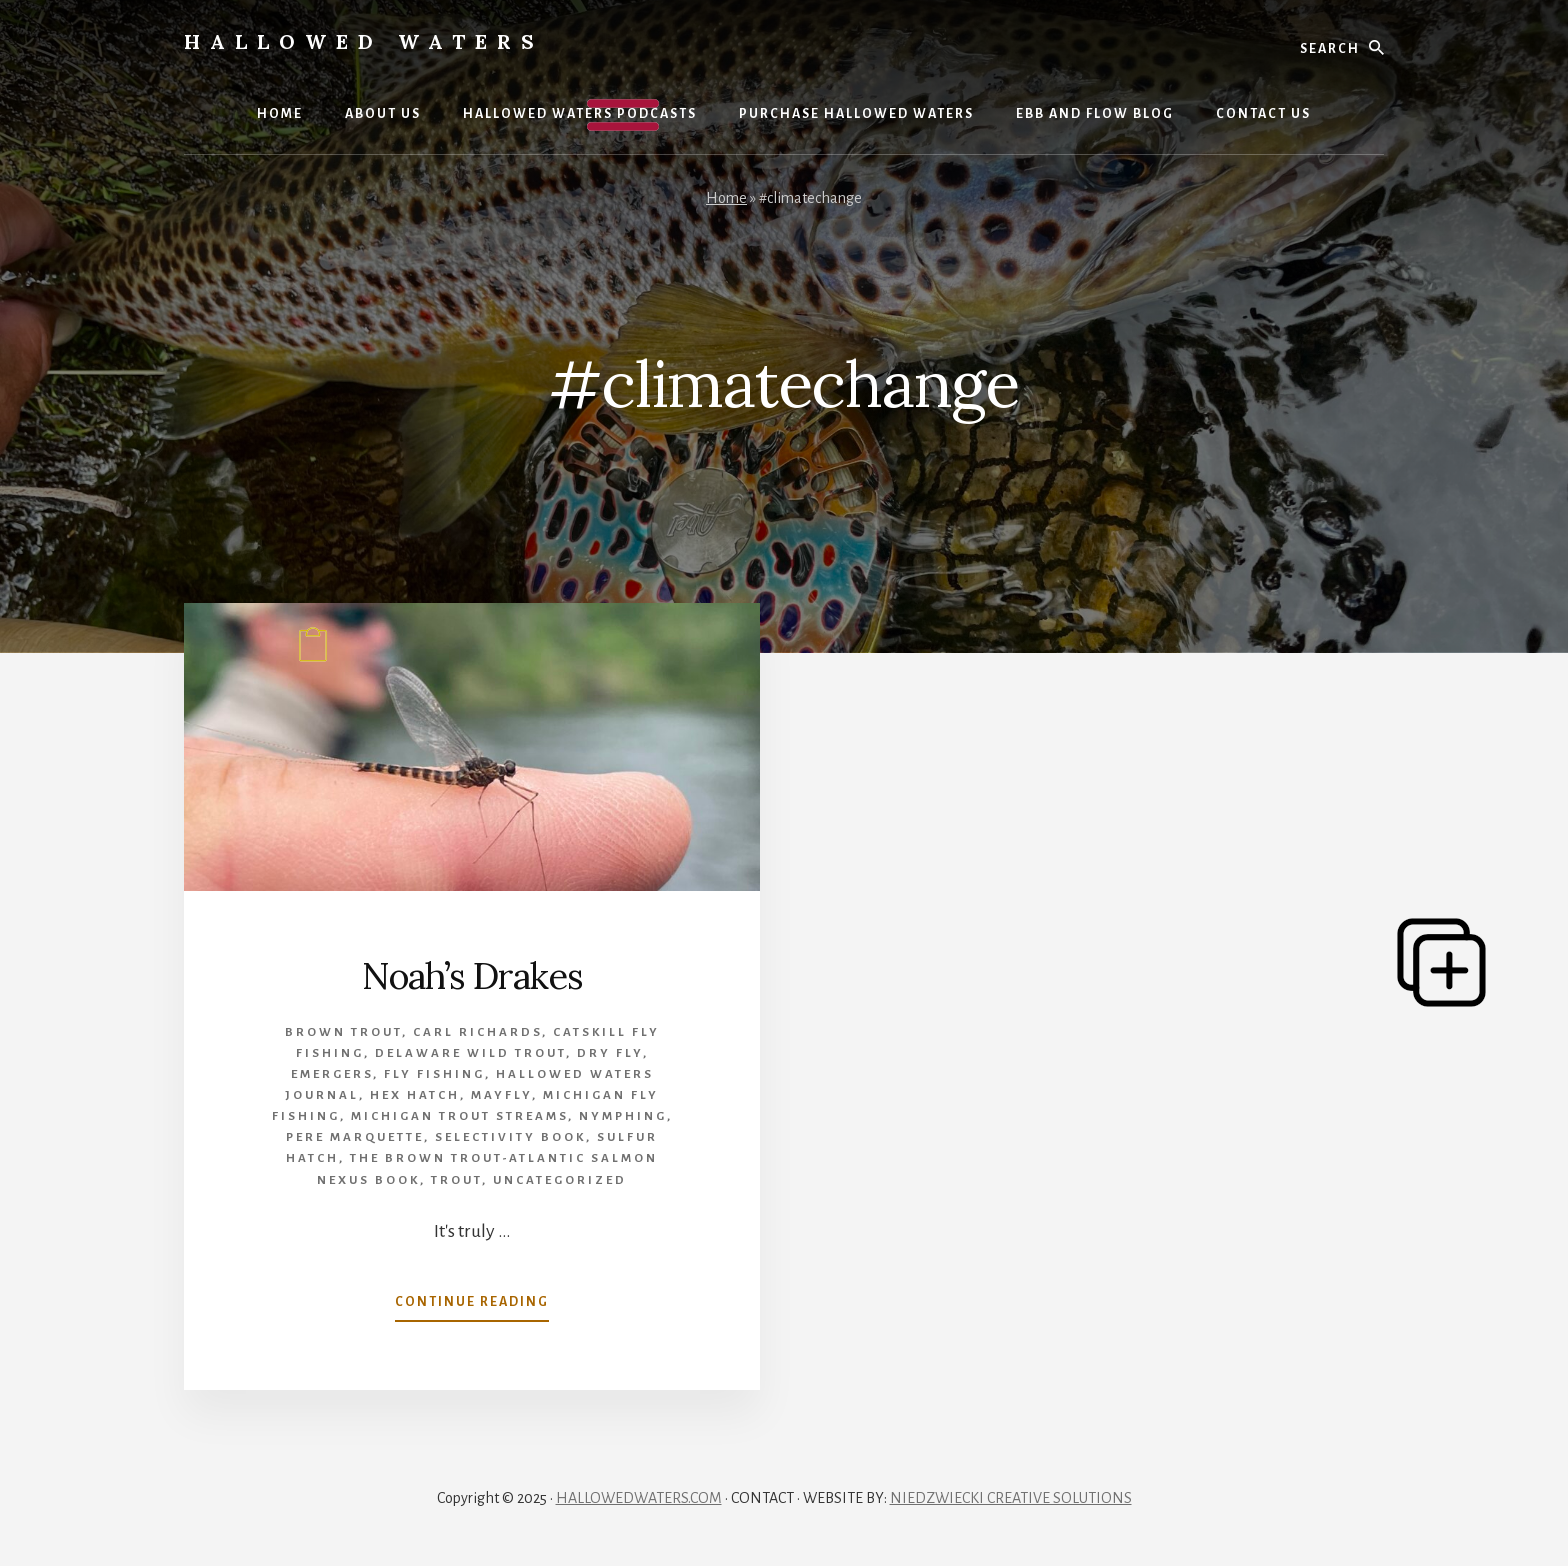 This screenshot has width=1568, height=1566. What do you see at coordinates (1441, 962) in the screenshot?
I see `duplicate or copy an item` at bounding box center [1441, 962].